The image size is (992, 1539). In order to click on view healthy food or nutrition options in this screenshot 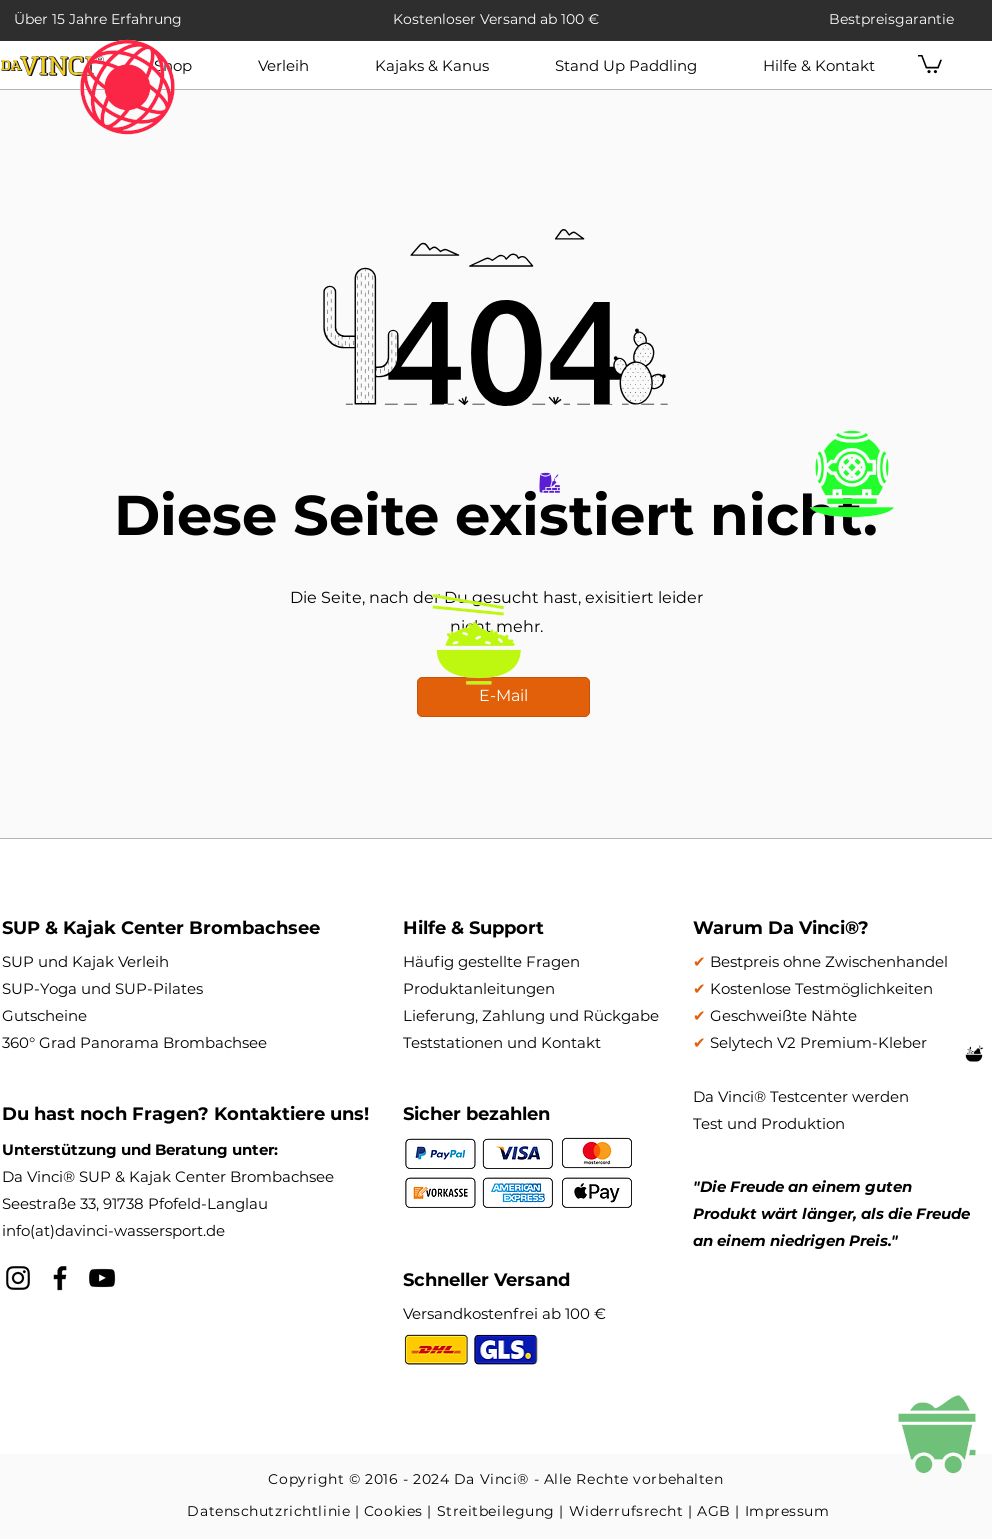, I will do `click(974, 1053)`.